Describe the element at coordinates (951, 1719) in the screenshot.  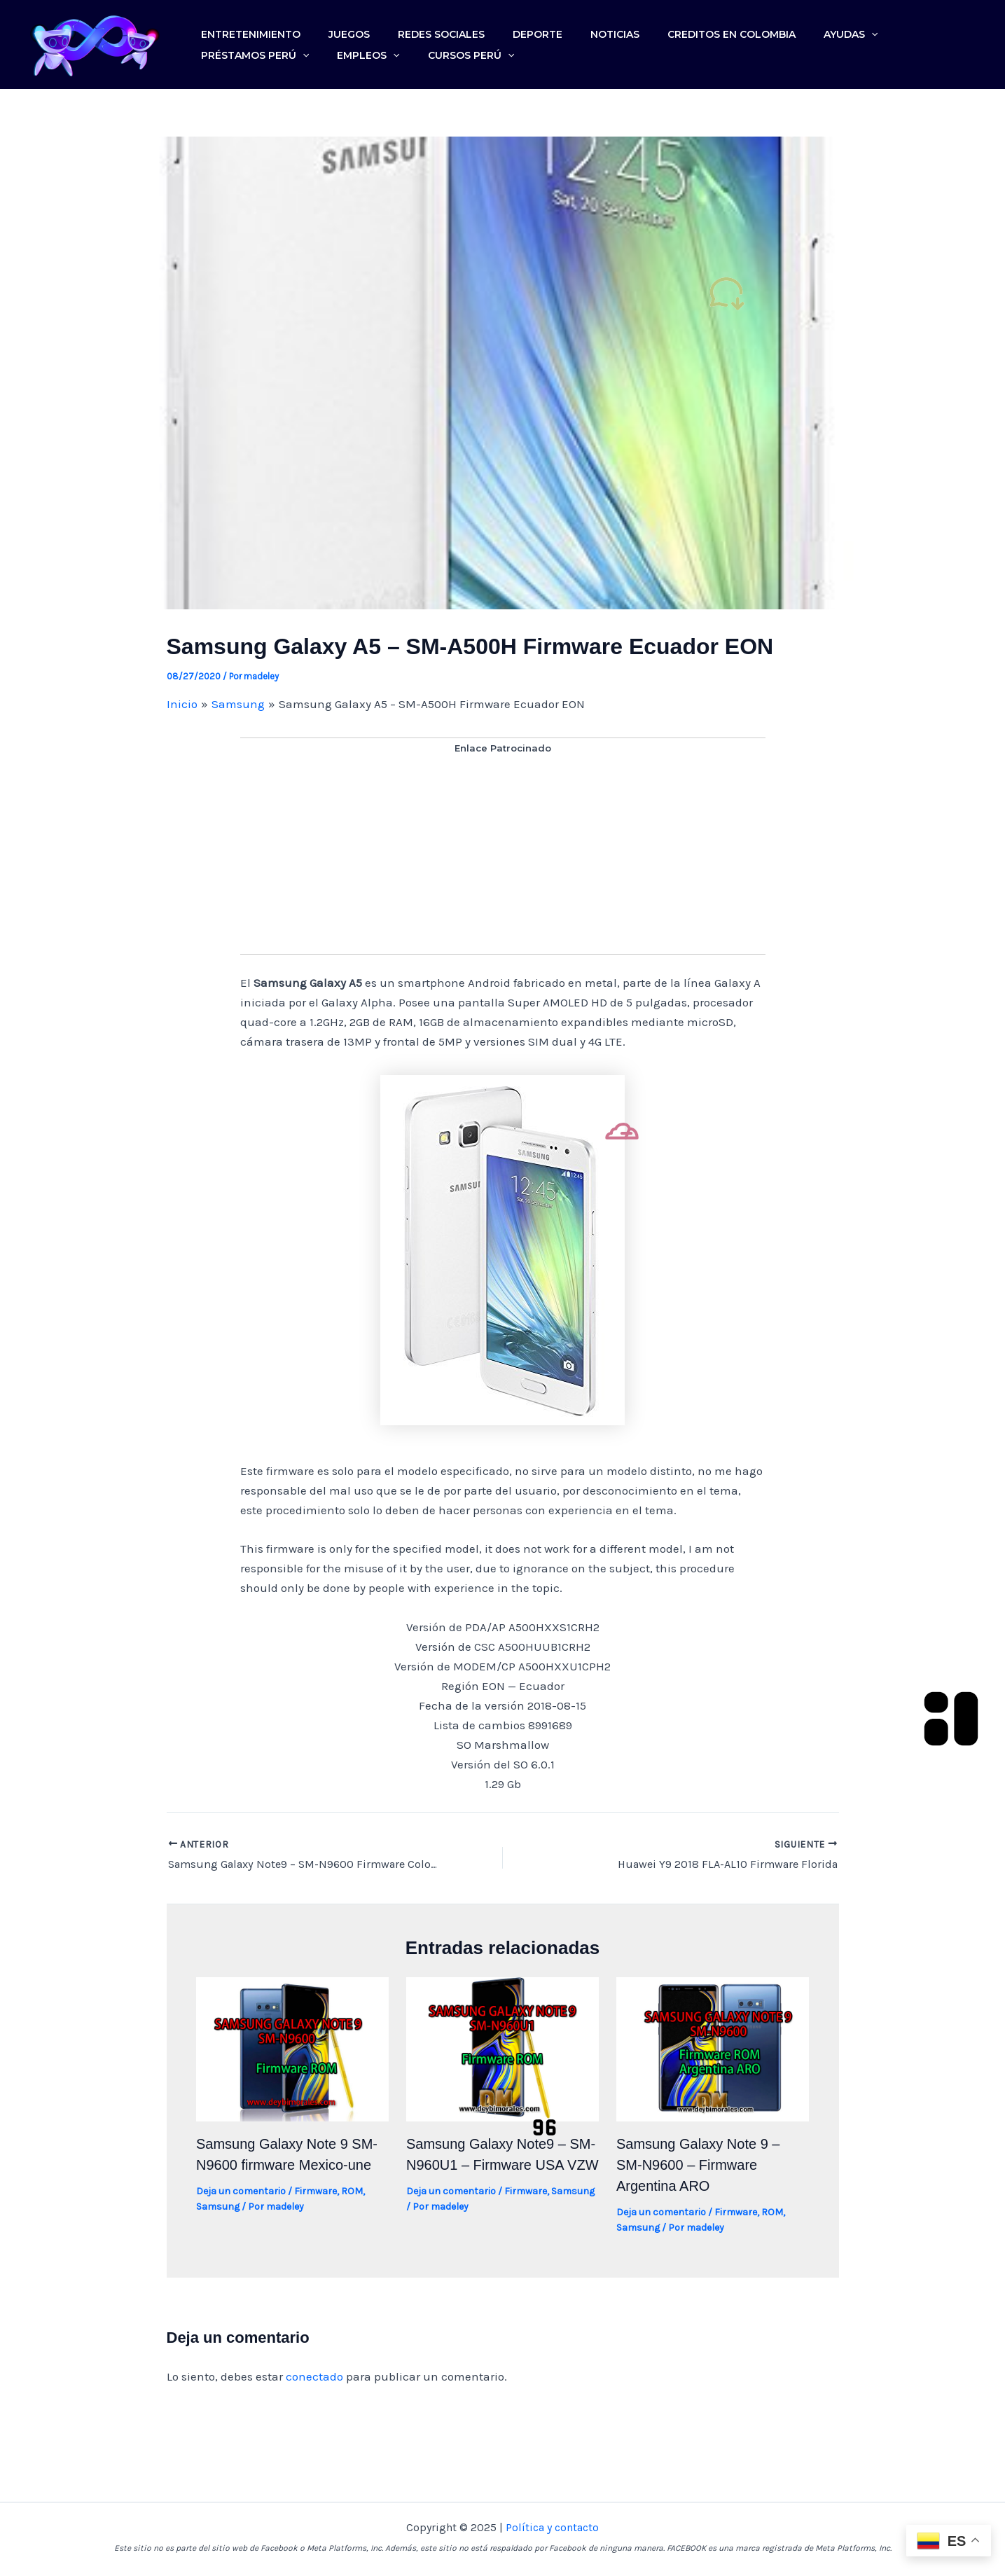
I see `switch to grid or layout view` at that location.